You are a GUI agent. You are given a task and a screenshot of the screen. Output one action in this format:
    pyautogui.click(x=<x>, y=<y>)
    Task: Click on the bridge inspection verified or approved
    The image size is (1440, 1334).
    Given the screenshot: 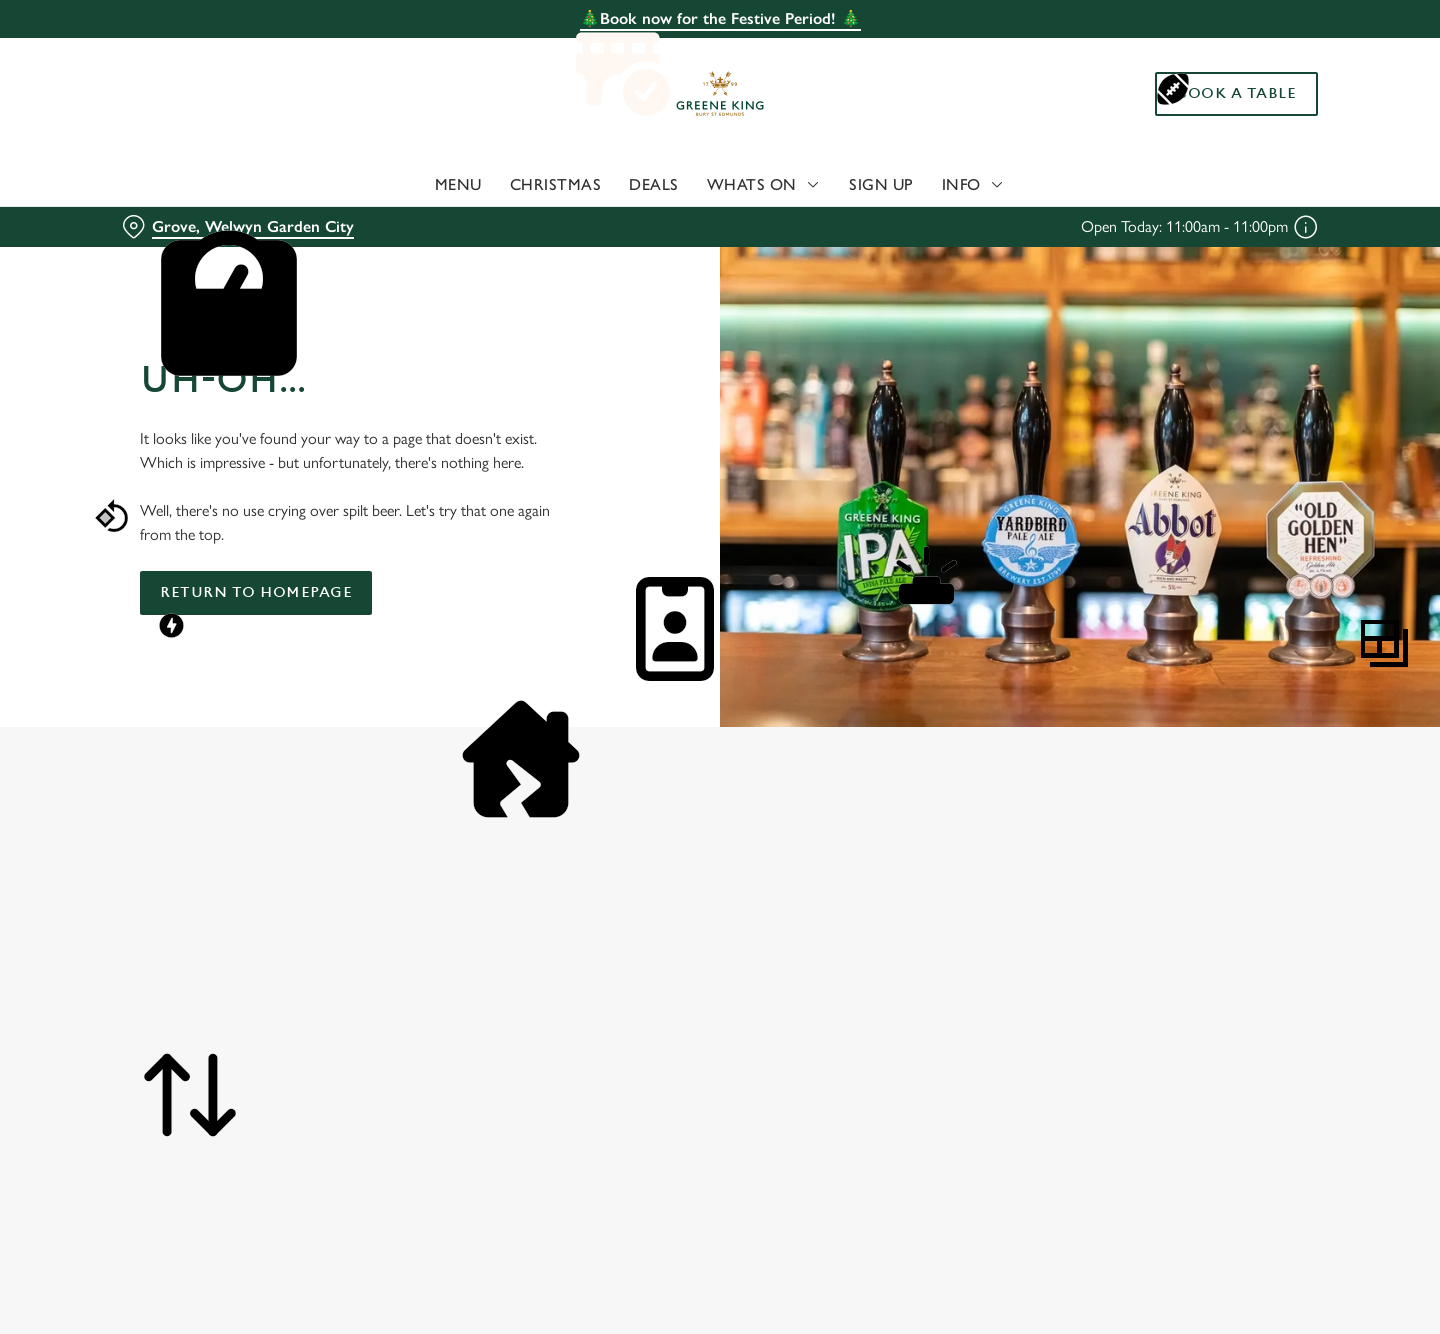 What is the action you would take?
    pyautogui.click(x=623, y=69)
    